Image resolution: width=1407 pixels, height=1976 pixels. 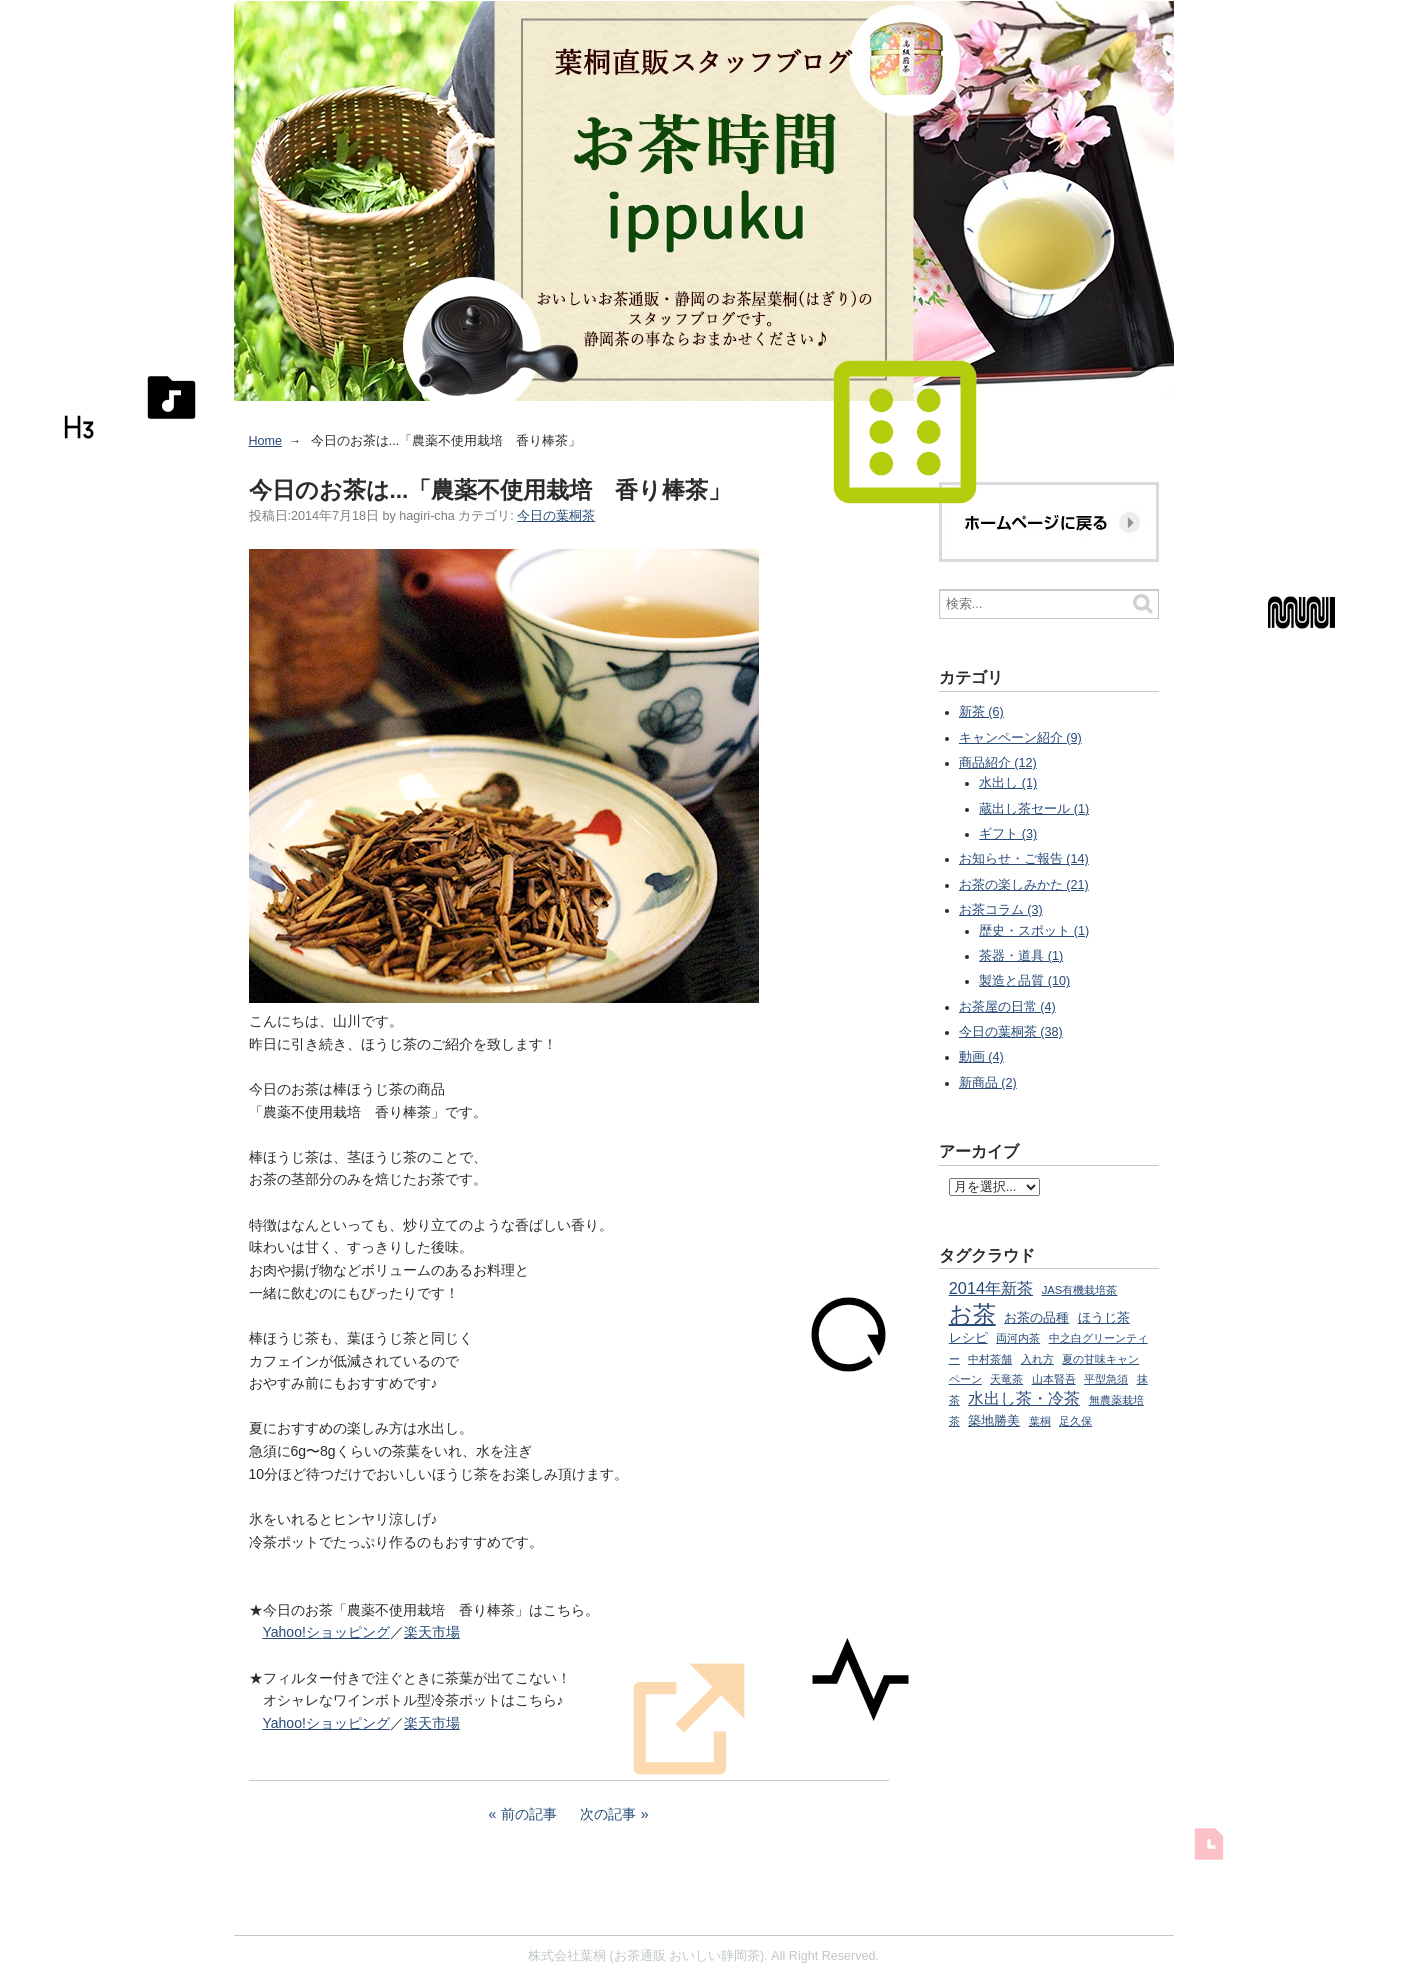 What do you see at coordinates (171, 397) in the screenshot?
I see `open your music folder` at bounding box center [171, 397].